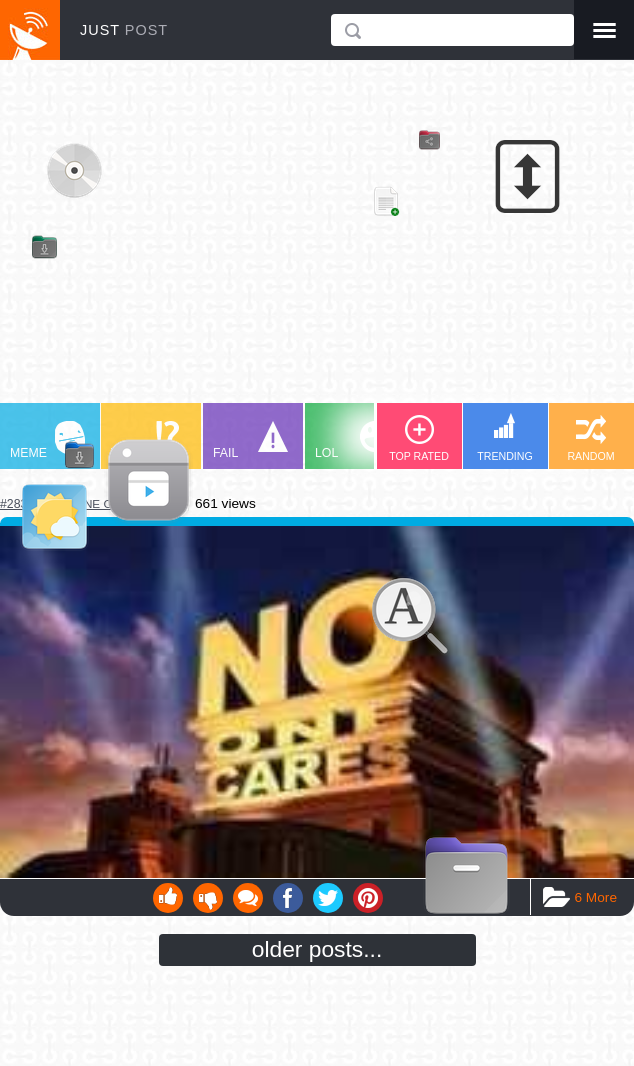  Describe the element at coordinates (74, 170) in the screenshot. I see `indicates a DVD-R disc drive or media` at that location.